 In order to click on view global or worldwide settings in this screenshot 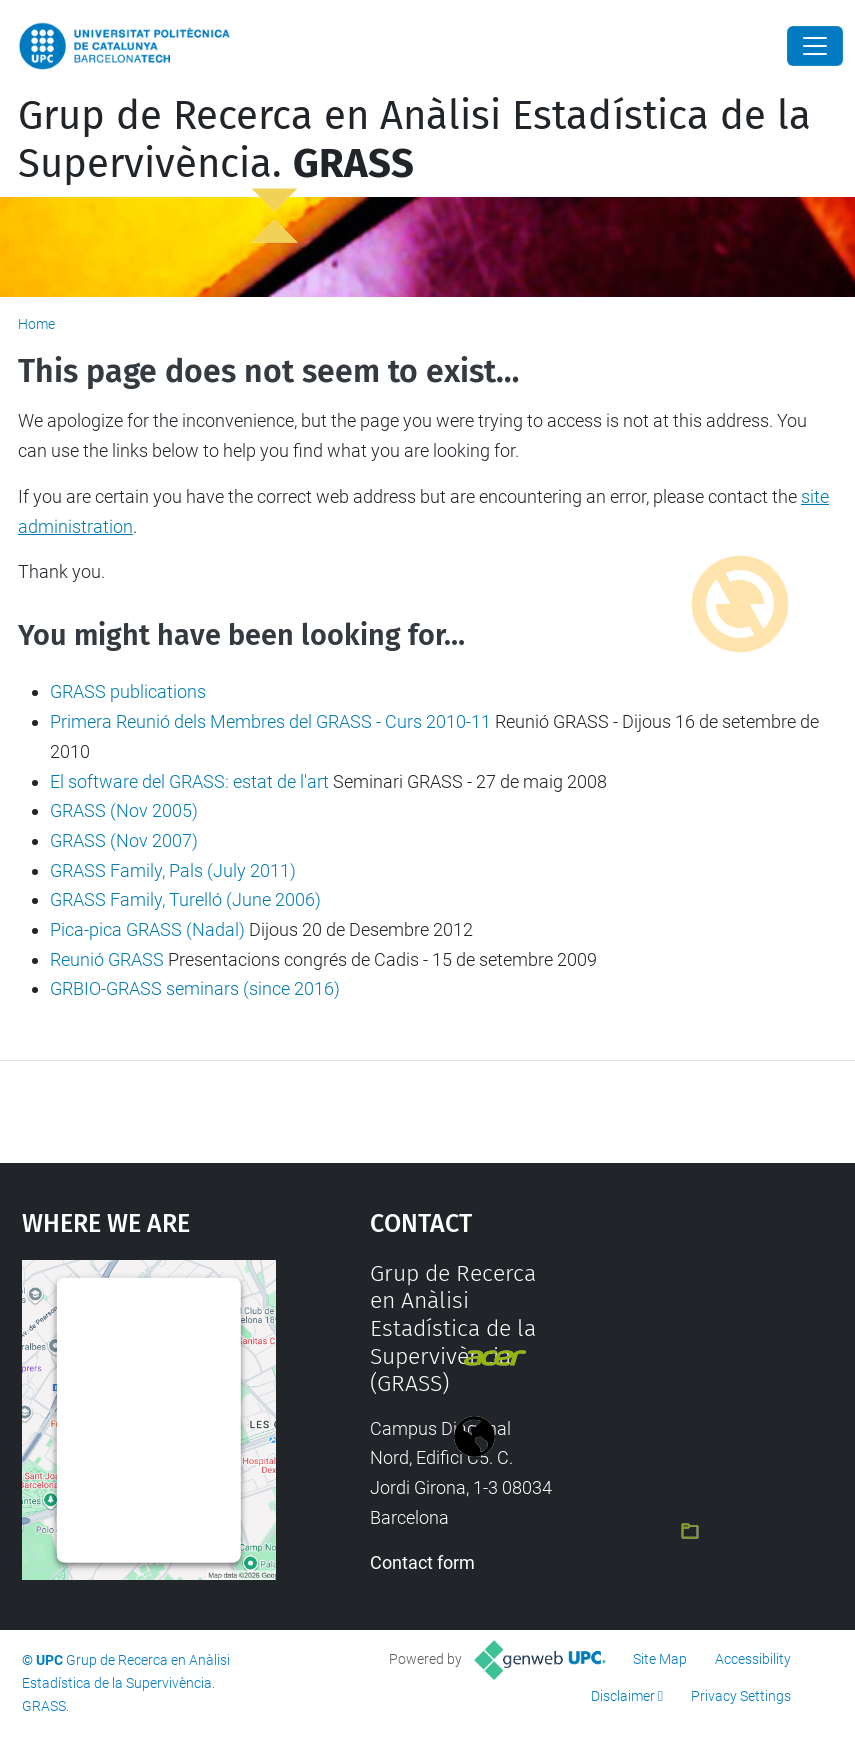, I will do `click(474, 1436)`.